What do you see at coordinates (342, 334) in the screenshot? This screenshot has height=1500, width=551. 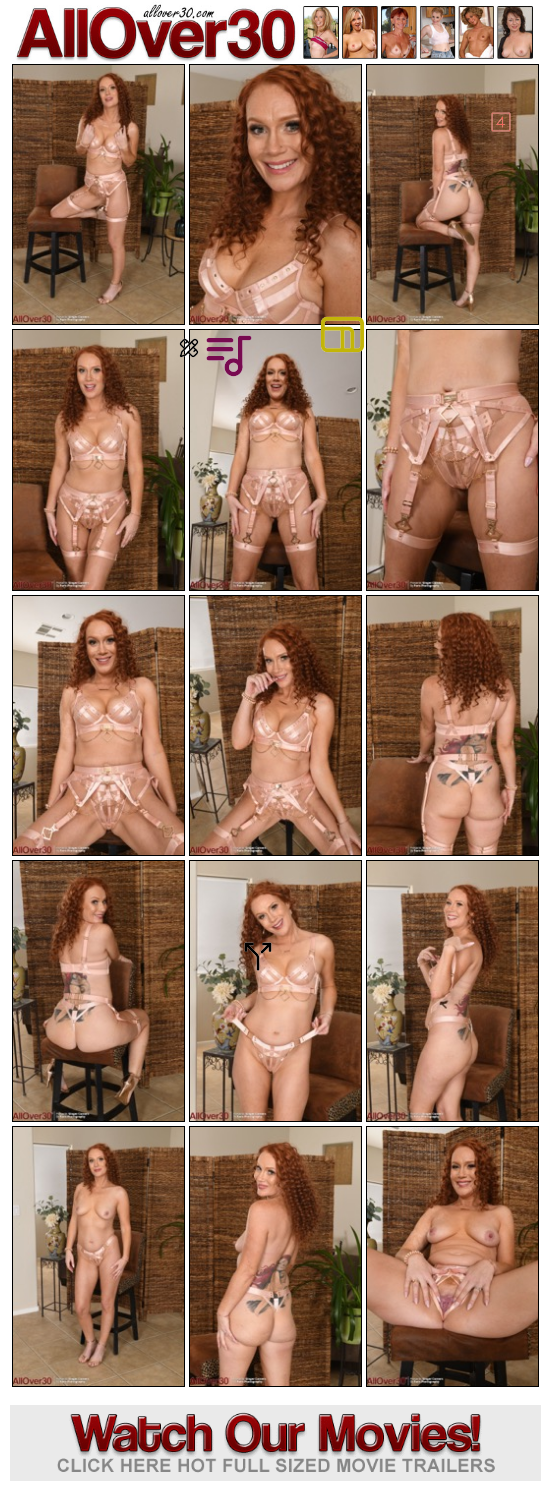 I see `adjust aspect ratio settings` at bounding box center [342, 334].